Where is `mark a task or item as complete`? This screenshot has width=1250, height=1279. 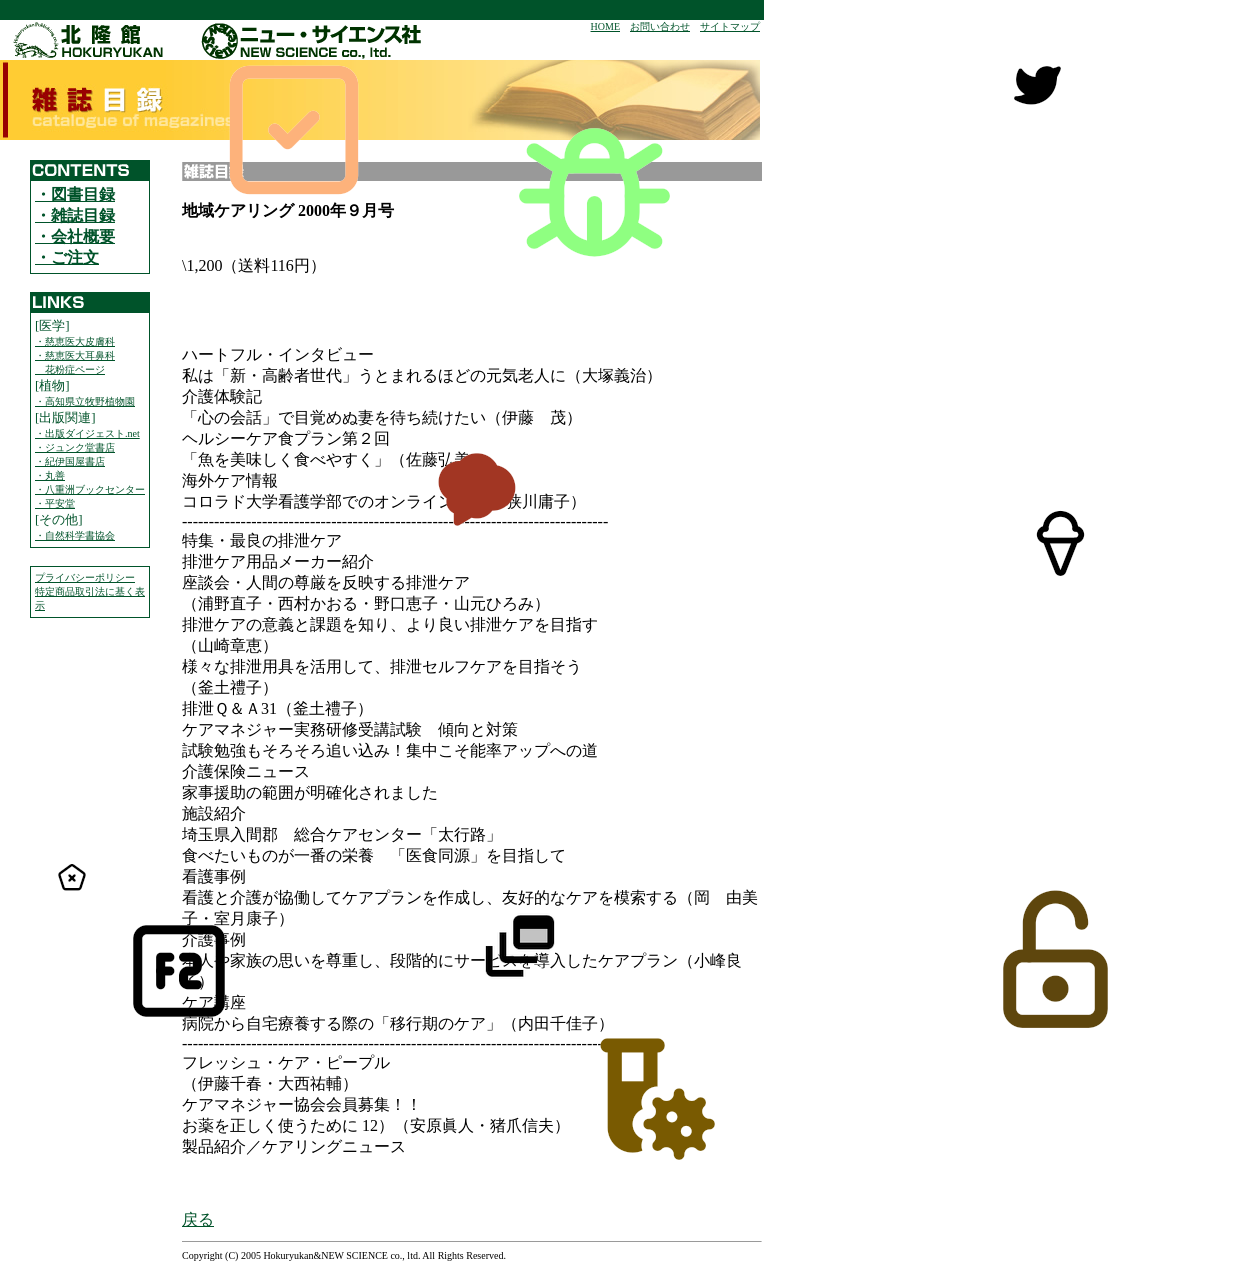
mark a task or item as complete is located at coordinates (294, 130).